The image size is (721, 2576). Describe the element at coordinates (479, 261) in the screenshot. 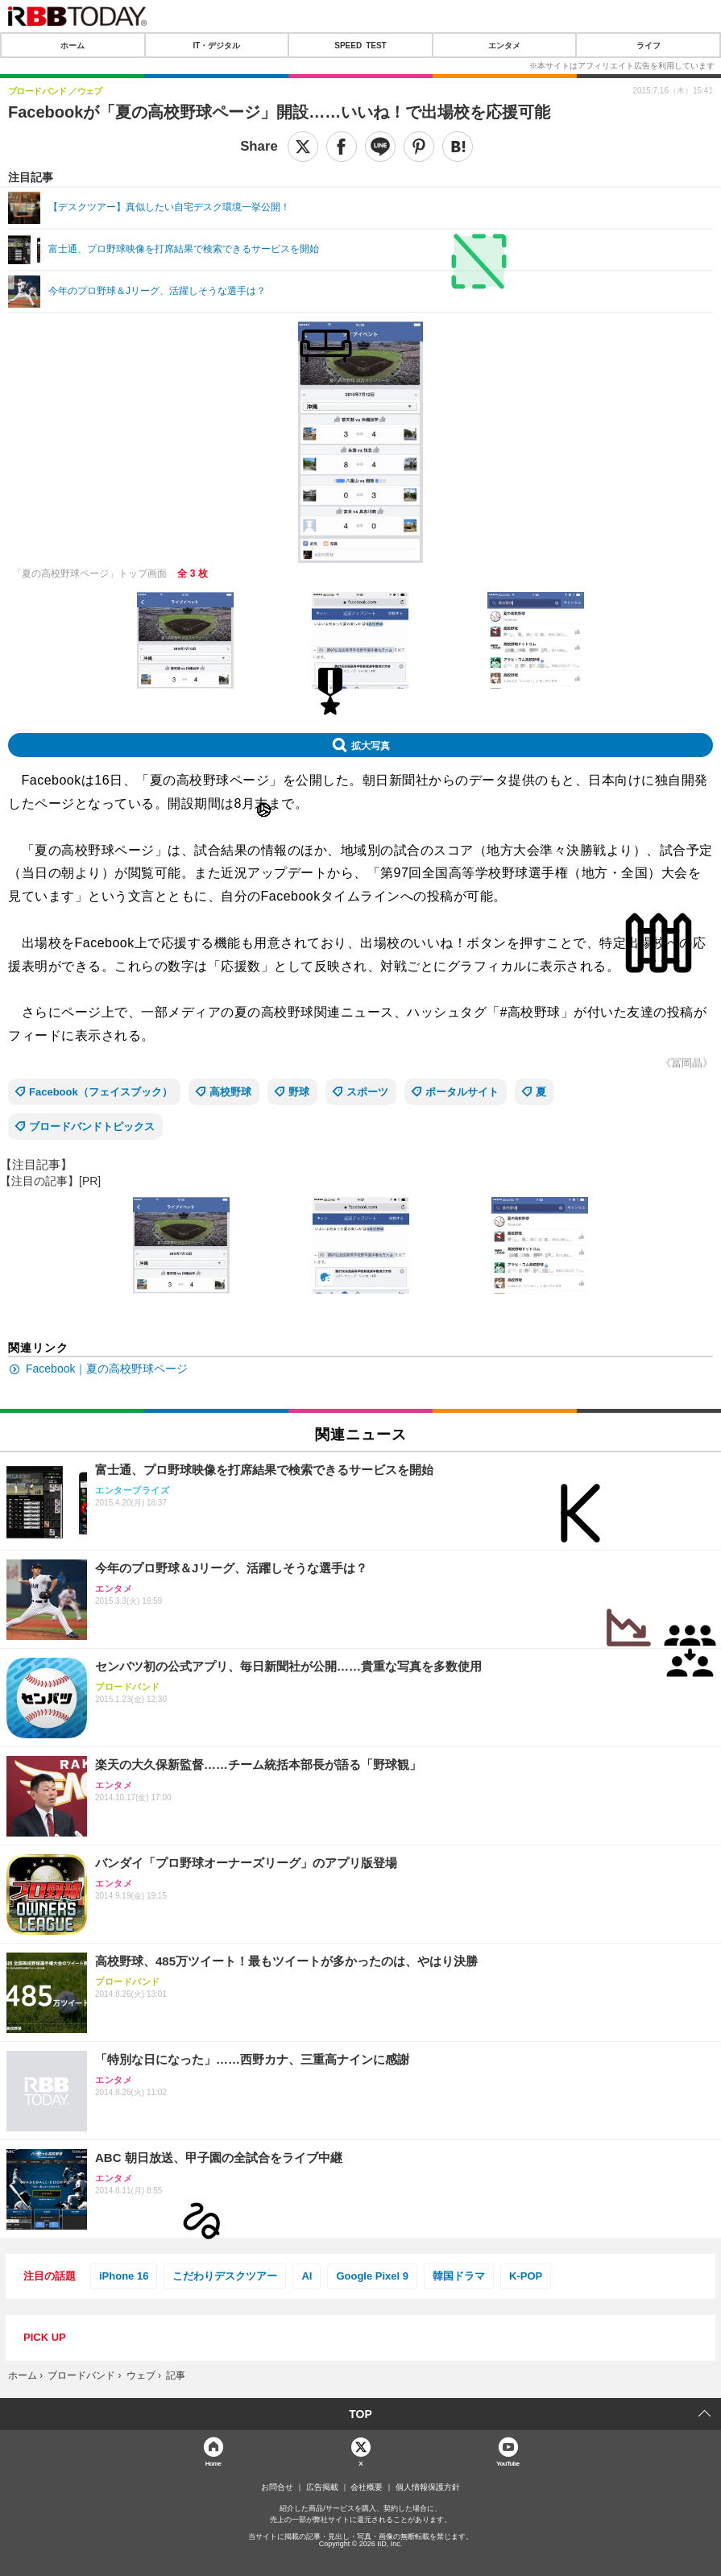

I see `disable or cancel current selection` at that location.